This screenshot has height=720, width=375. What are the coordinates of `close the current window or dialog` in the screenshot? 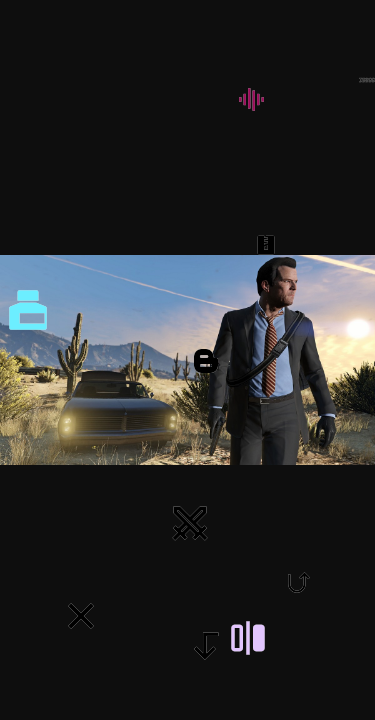 It's located at (81, 616).